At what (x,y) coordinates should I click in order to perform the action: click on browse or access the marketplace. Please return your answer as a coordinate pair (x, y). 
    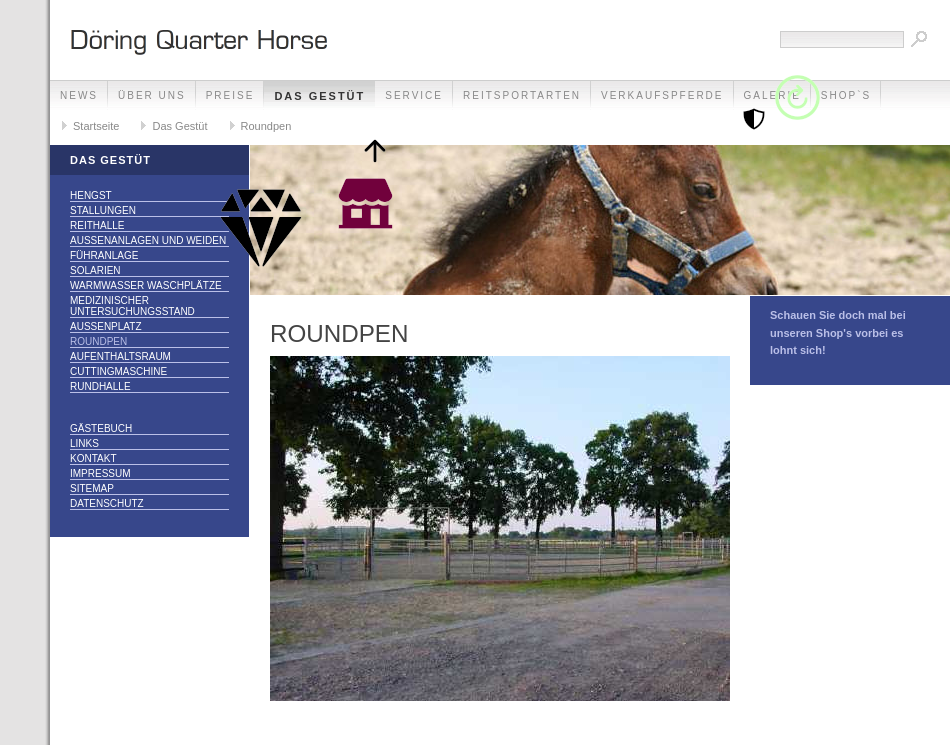
    Looking at the image, I should click on (365, 203).